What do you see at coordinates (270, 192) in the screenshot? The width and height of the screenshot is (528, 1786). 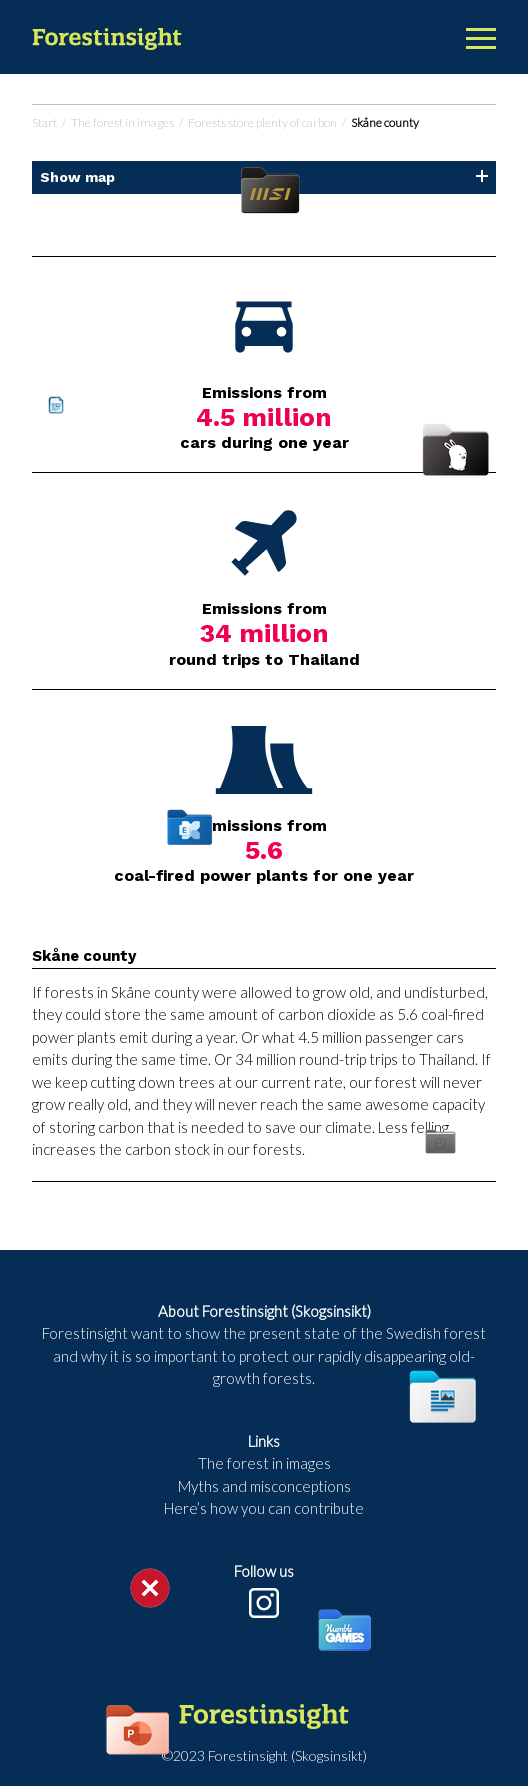 I see `open MSI branded folder` at bounding box center [270, 192].